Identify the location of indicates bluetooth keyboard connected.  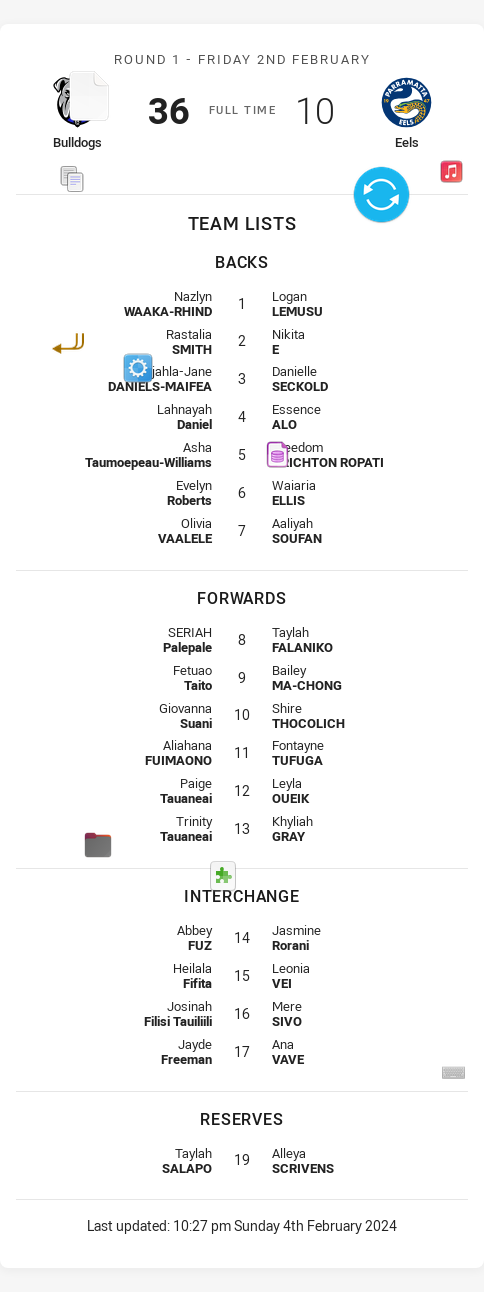
(453, 1072).